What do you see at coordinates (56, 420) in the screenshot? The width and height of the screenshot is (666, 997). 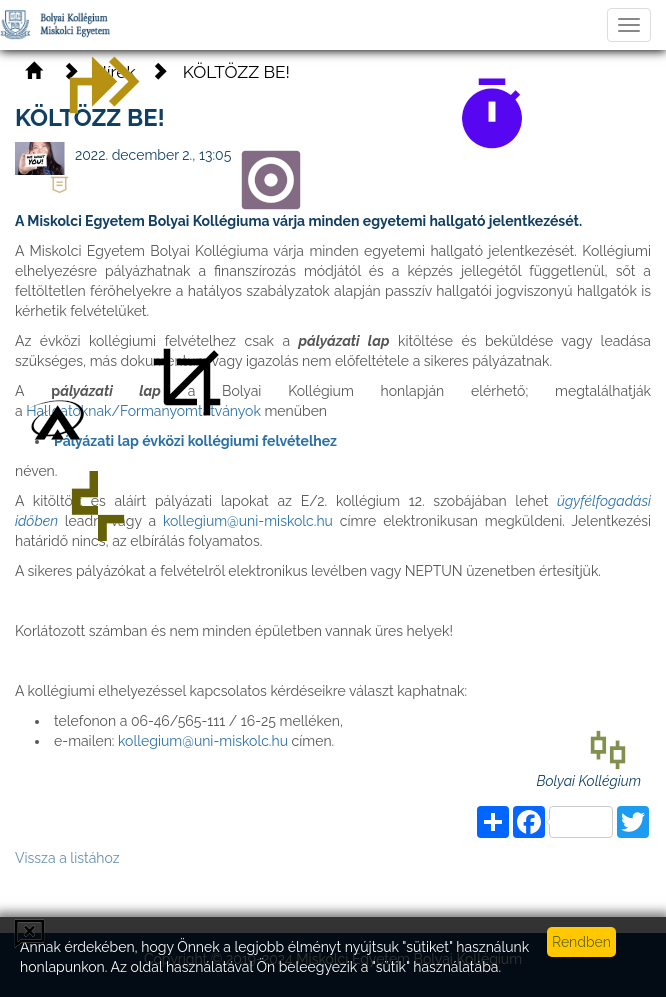 I see `asymmetrik company logo` at bounding box center [56, 420].